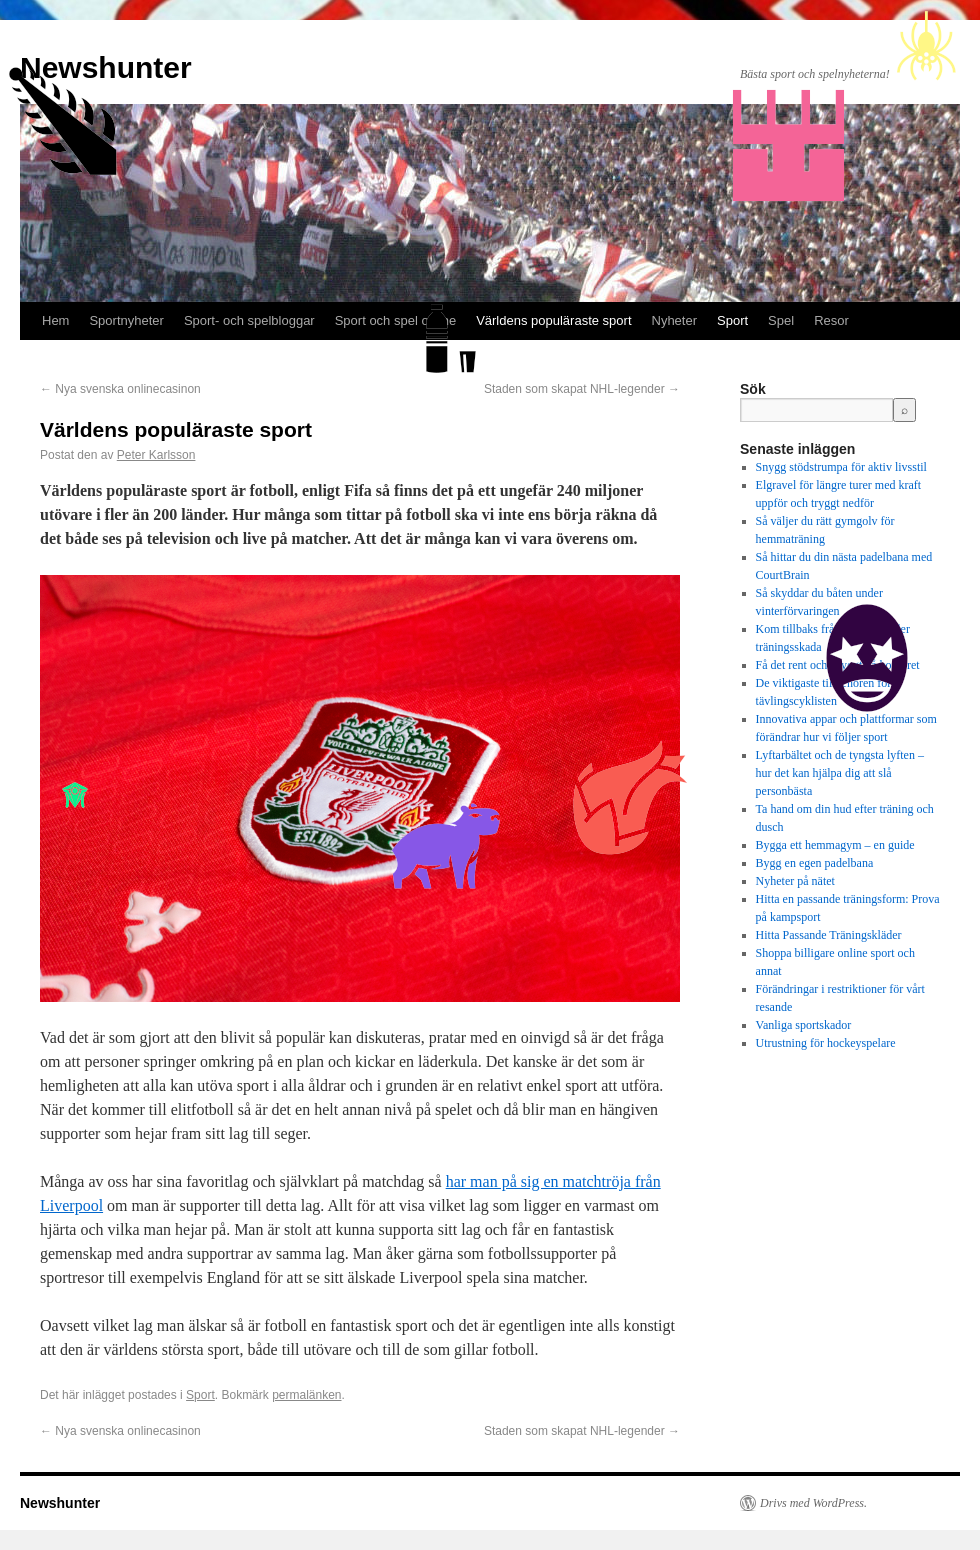 The image size is (980, 1550). What do you see at coordinates (451, 338) in the screenshot?
I see `track your daily water intake` at bounding box center [451, 338].